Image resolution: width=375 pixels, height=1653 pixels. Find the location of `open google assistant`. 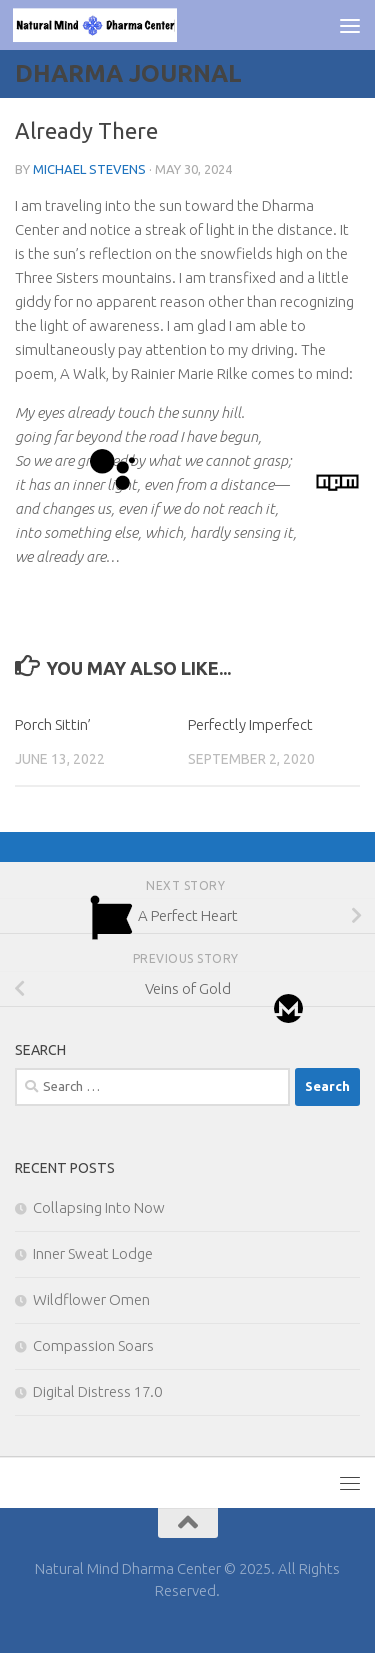

open google assistant is located at coordinates (112, 469).